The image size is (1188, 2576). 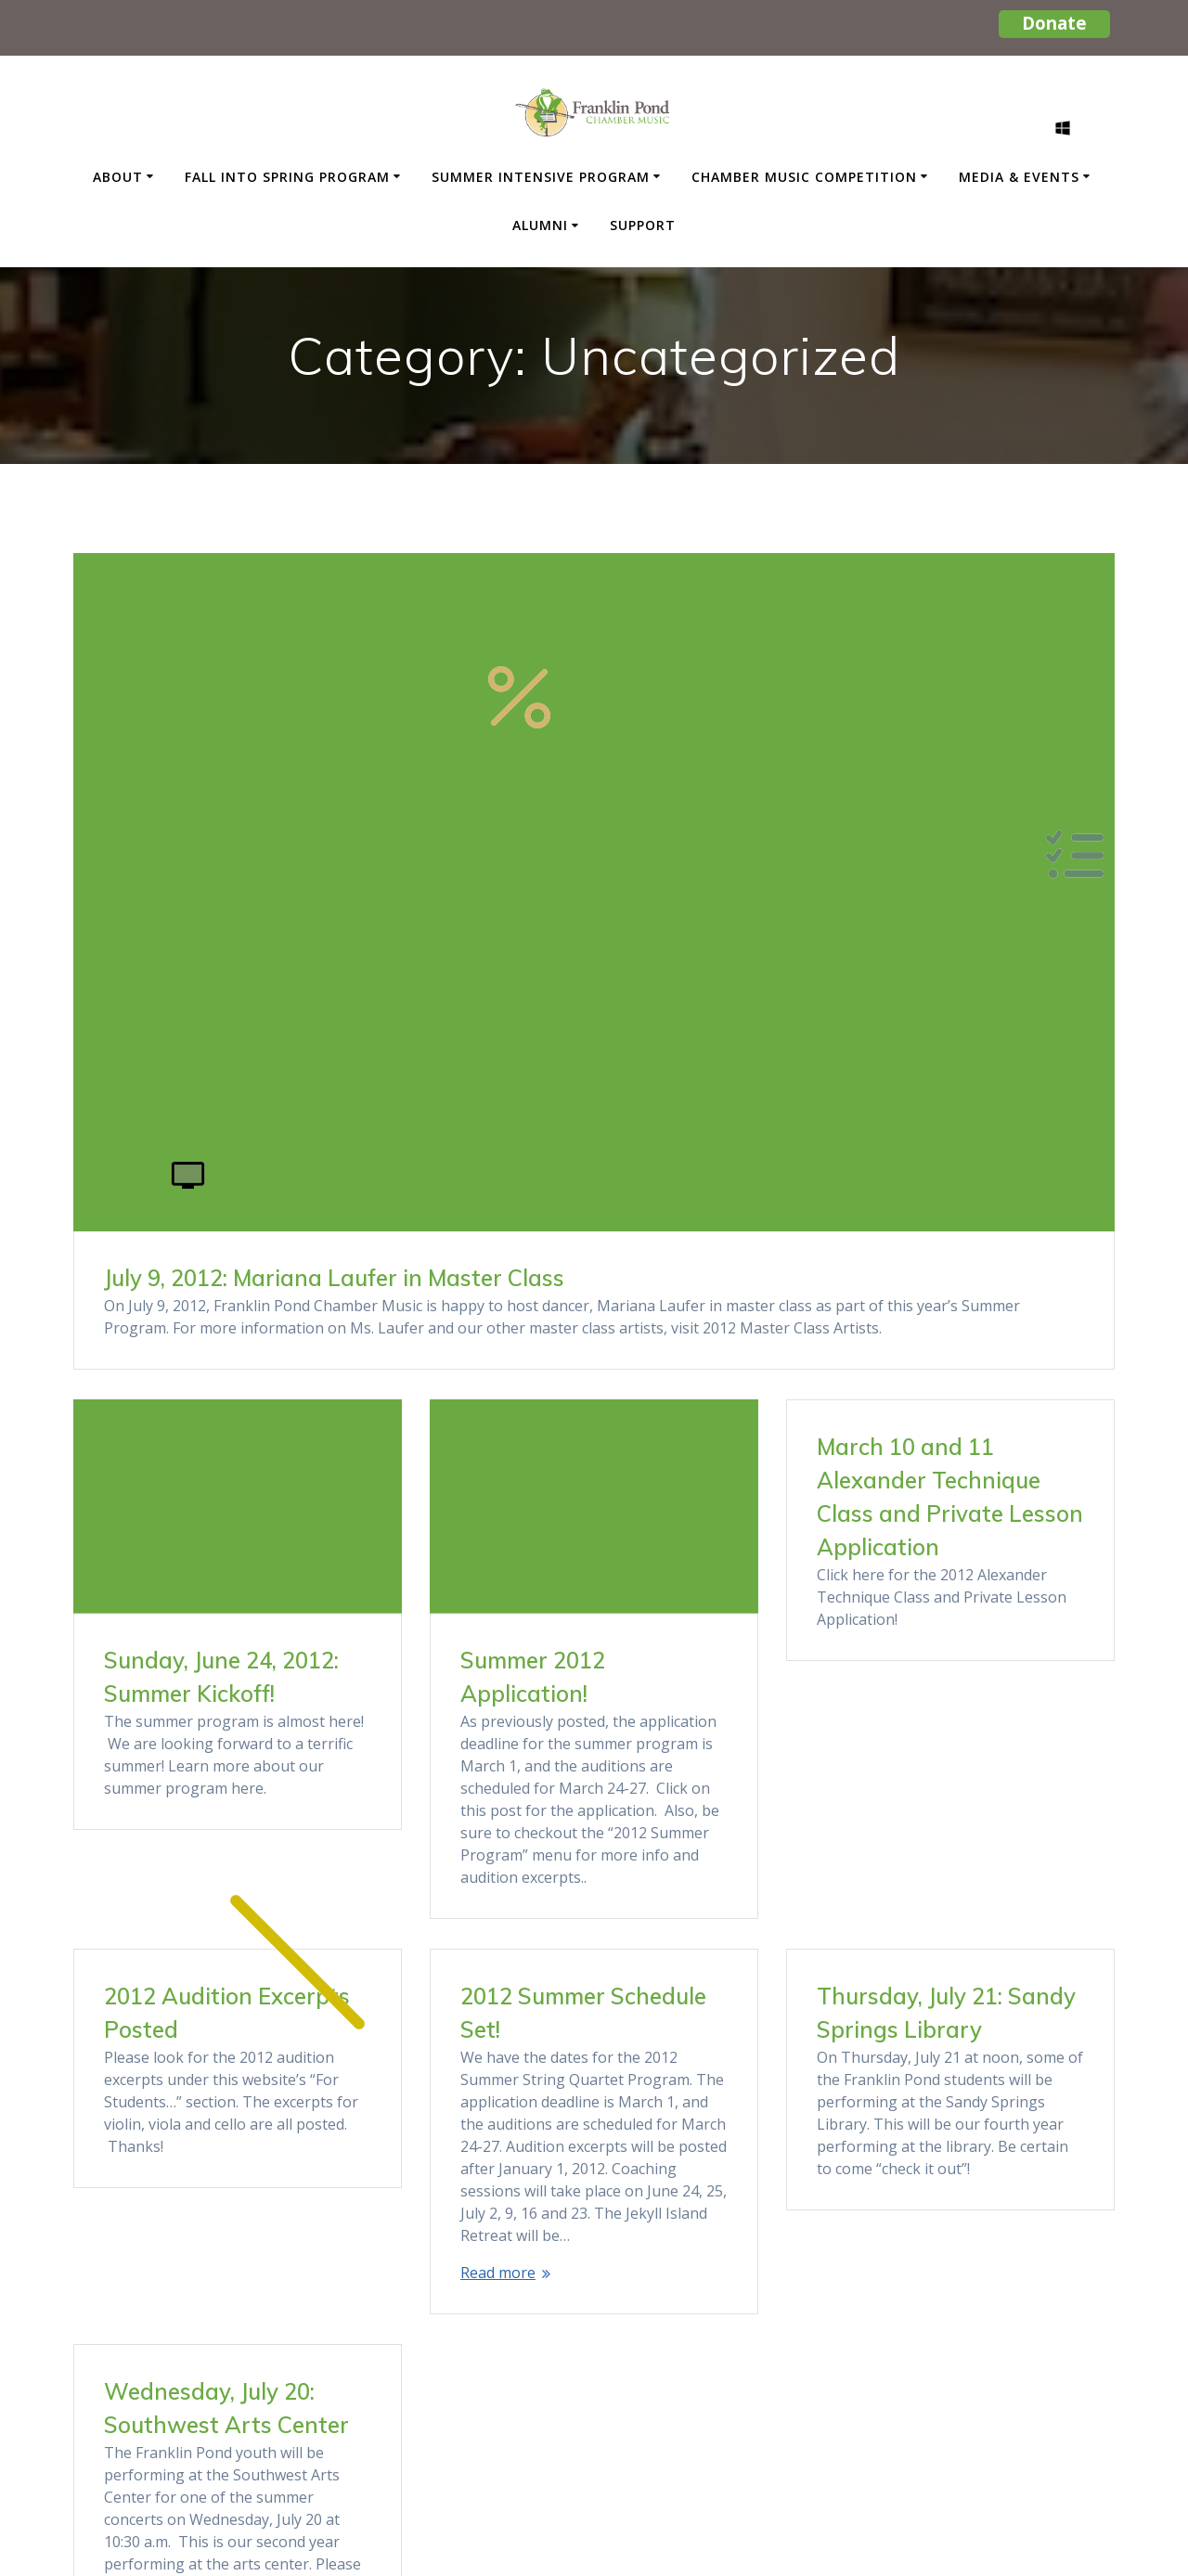 I want to click on apply or view a discount, so click(x=519, y=697).